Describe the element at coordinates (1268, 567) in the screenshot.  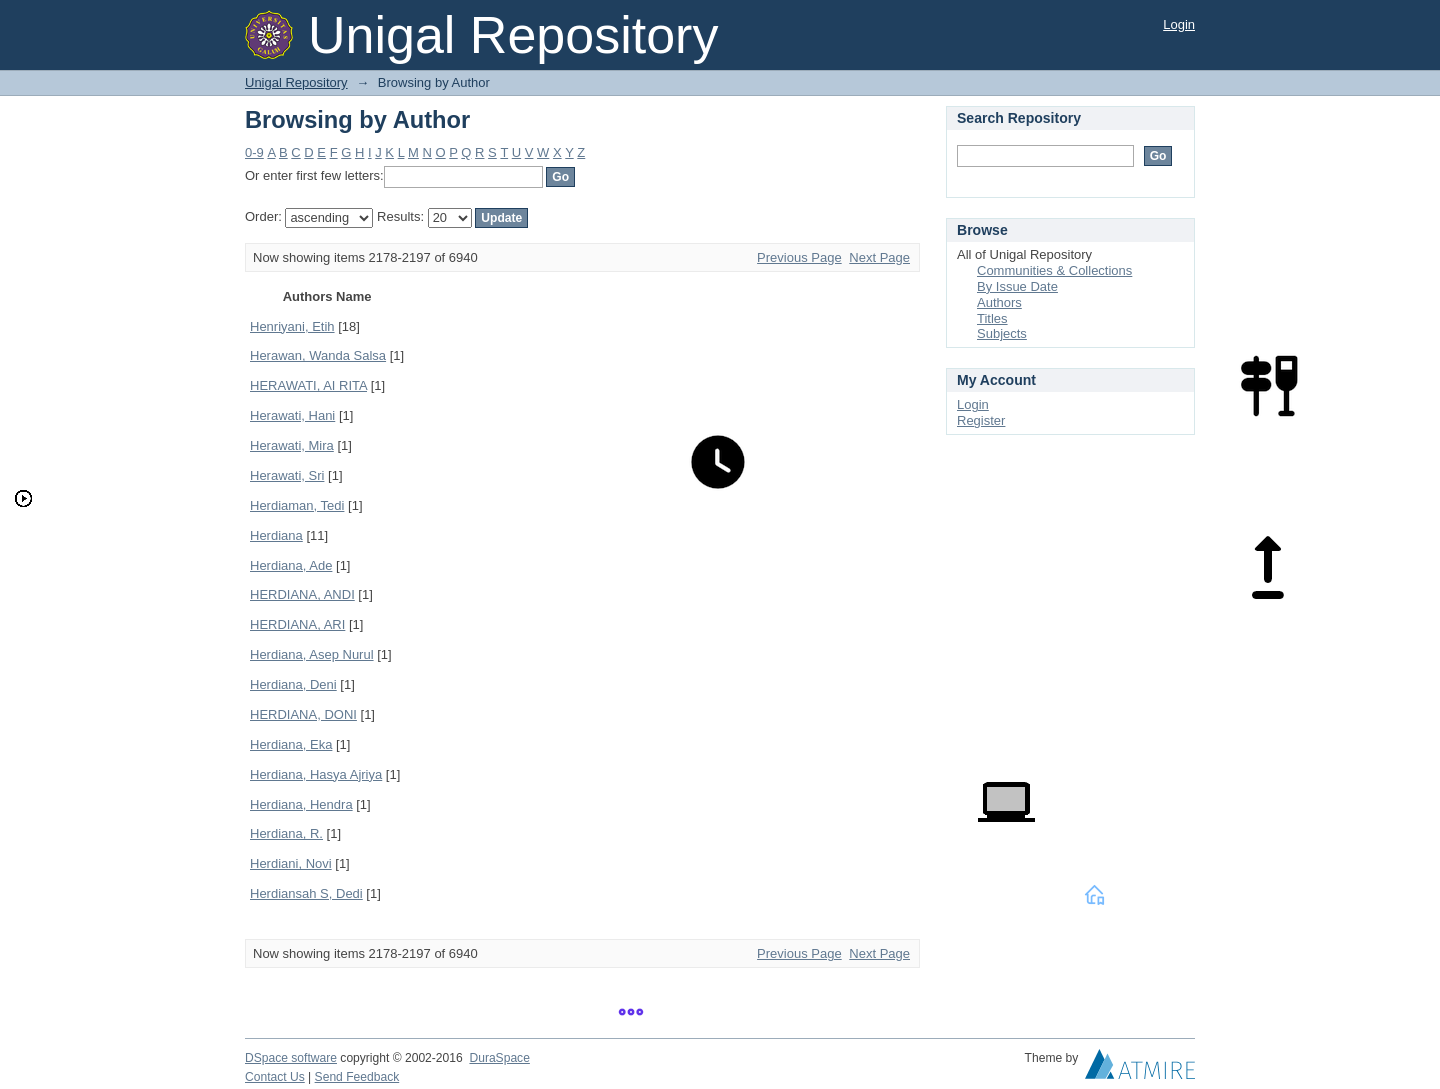
I see `upgrade to a newer version` at that location.